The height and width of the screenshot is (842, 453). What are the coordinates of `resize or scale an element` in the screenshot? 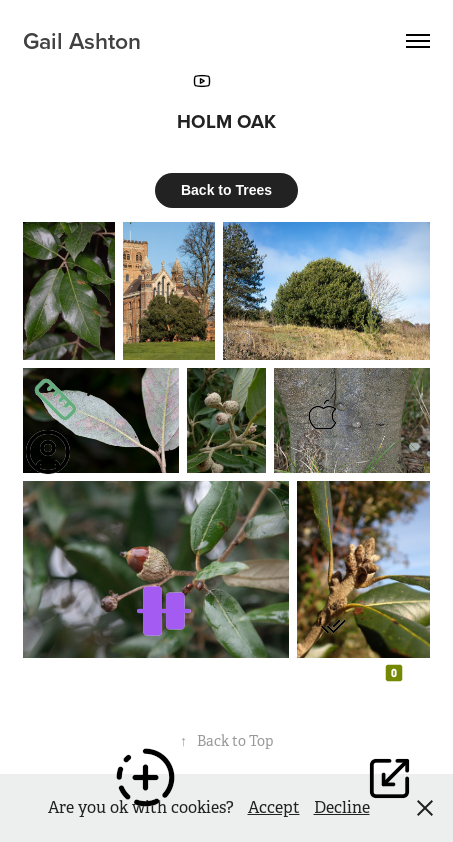 It's located at (389, 778).